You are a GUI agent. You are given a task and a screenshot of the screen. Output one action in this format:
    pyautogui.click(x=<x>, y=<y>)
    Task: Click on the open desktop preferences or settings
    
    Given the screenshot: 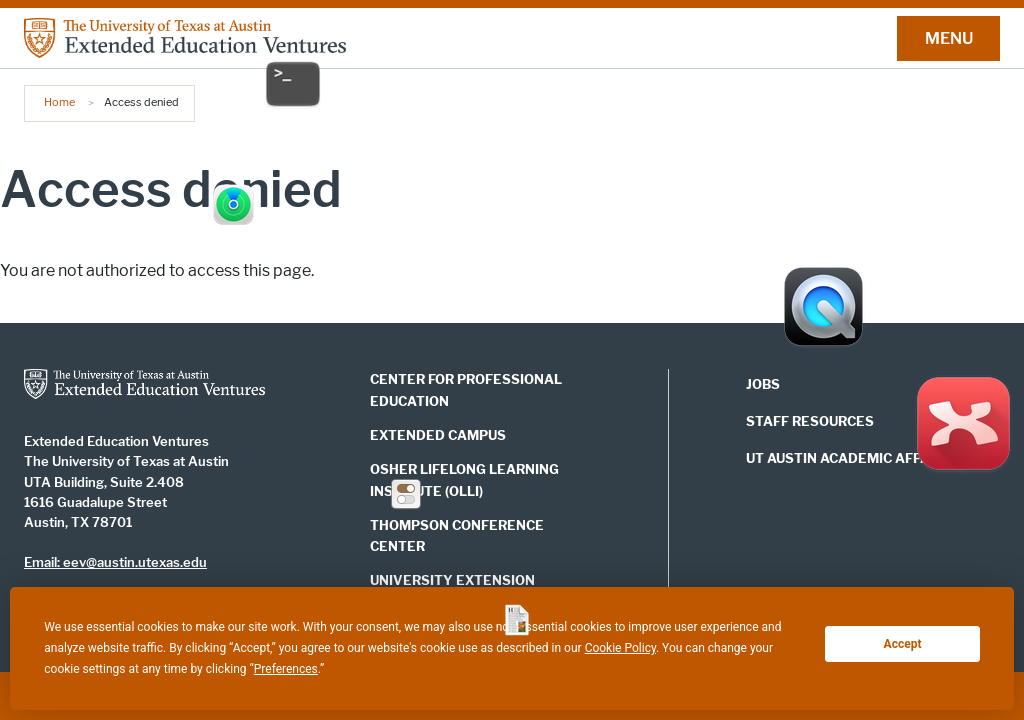 What is the action you would take?
    pyautogui.click(x=406, y=494)
    